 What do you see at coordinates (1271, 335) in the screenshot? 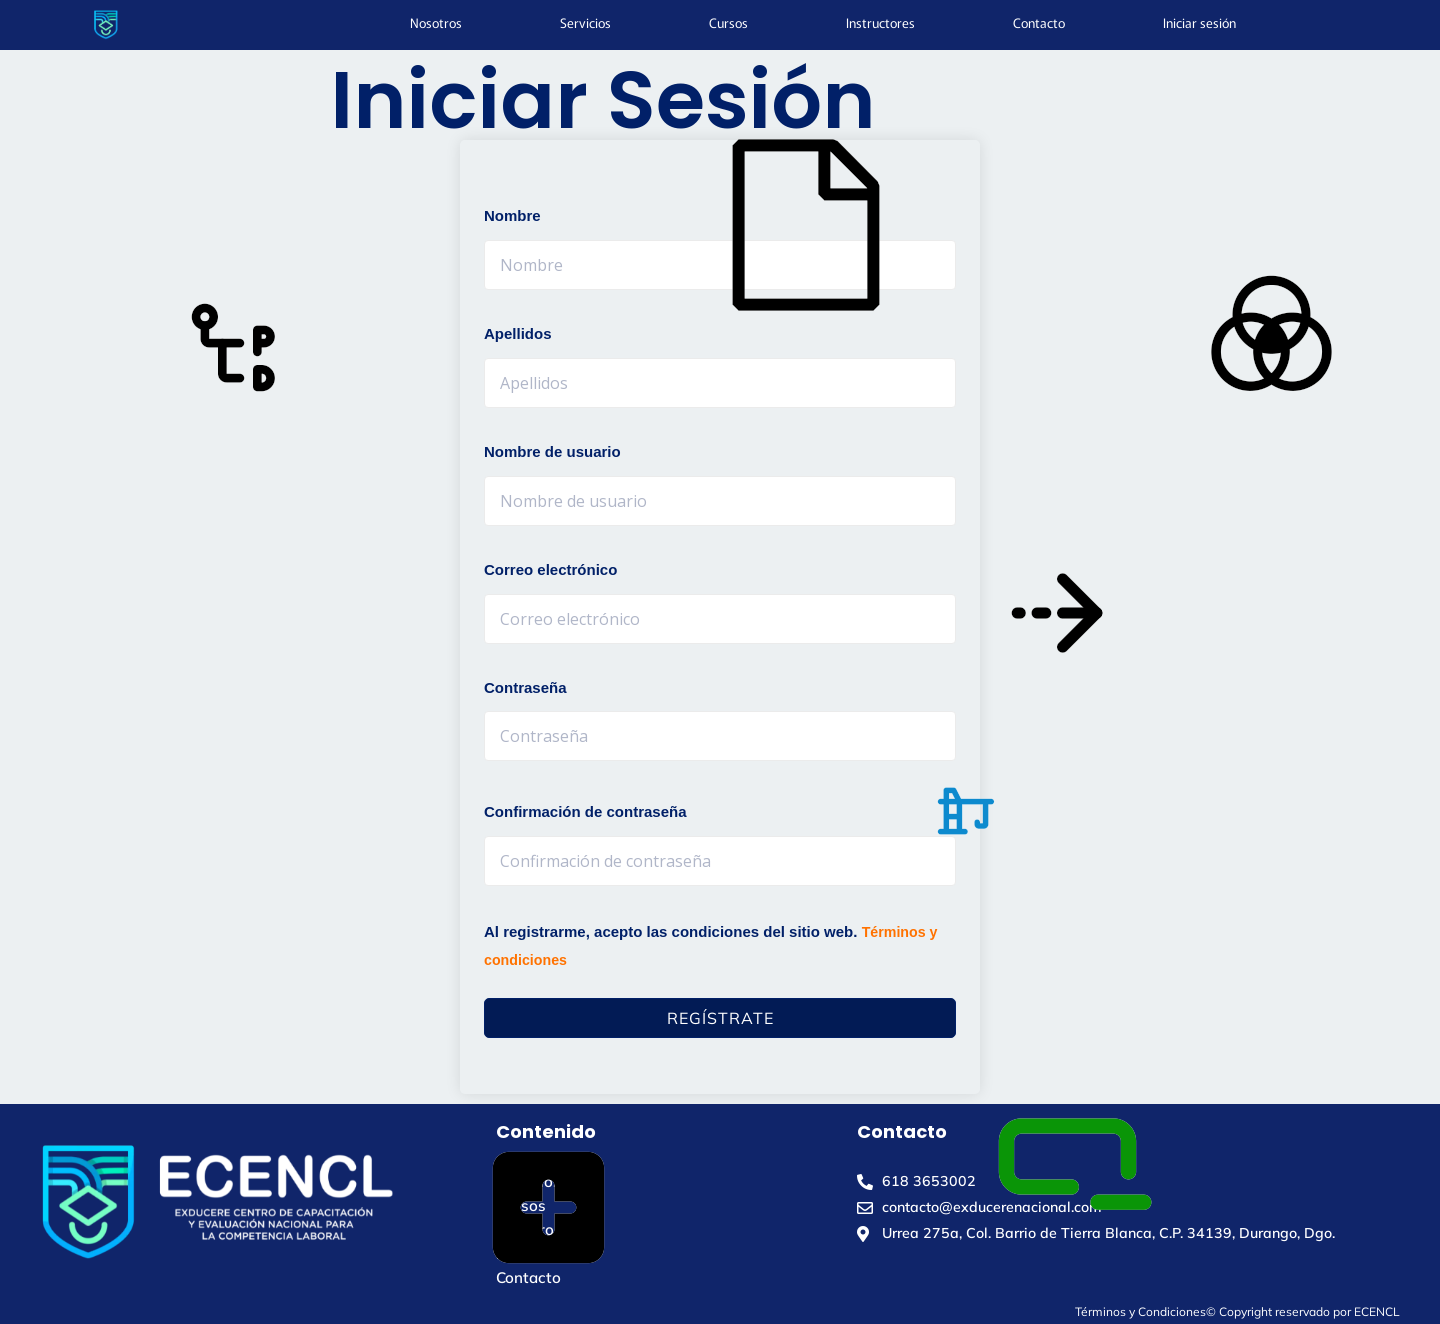
I see `shows overlapping or intersecting data sets` at bounding box center [1271, 335].